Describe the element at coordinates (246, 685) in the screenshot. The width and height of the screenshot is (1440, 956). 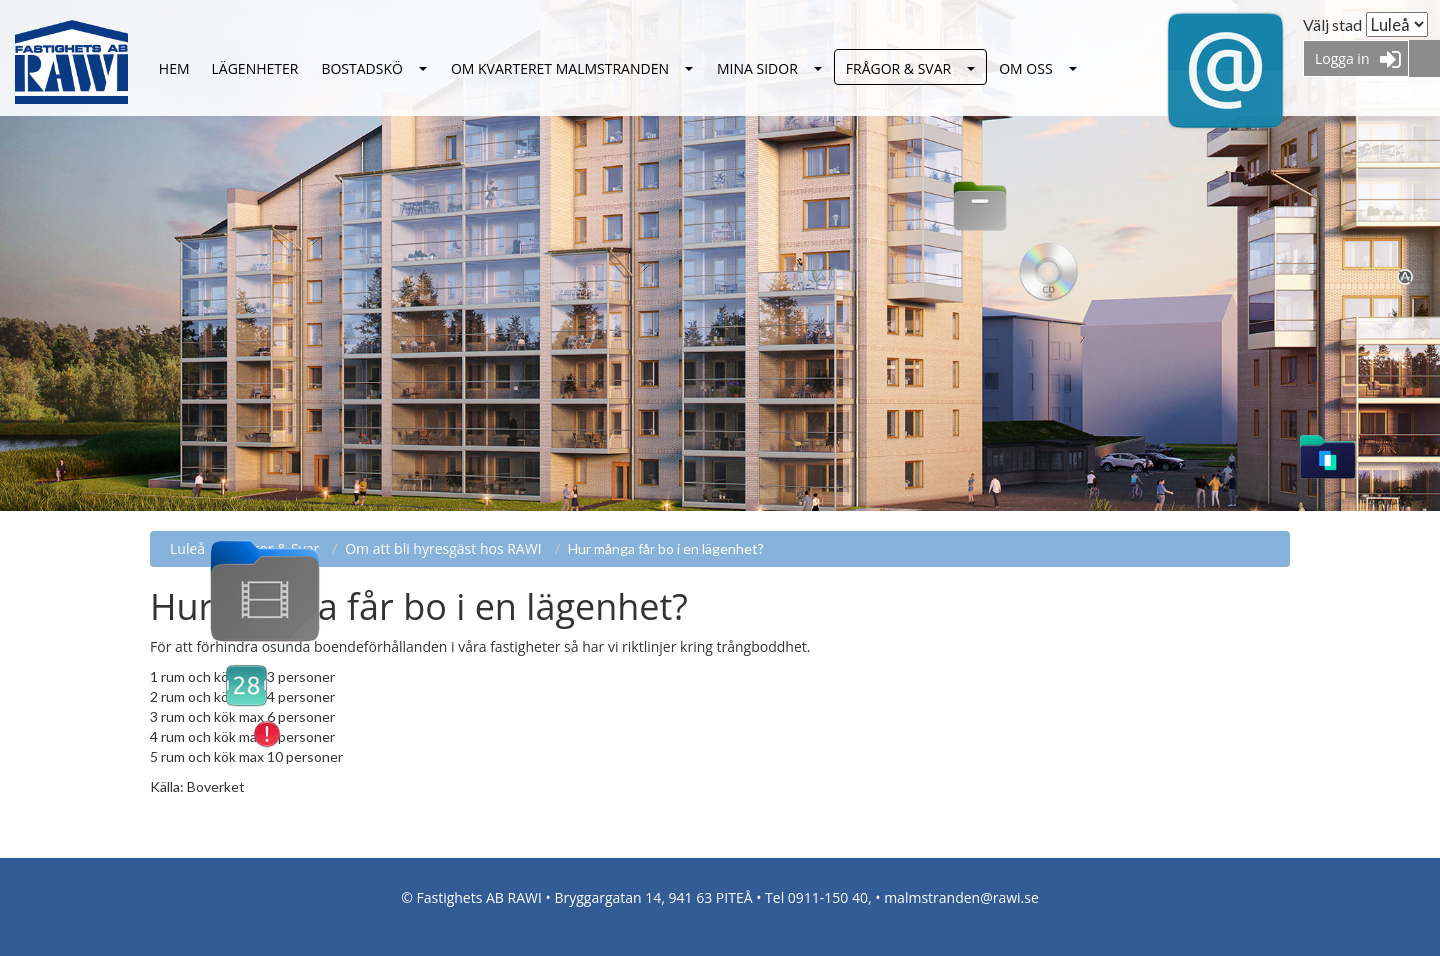
I see `open the office calendar app` at that location.